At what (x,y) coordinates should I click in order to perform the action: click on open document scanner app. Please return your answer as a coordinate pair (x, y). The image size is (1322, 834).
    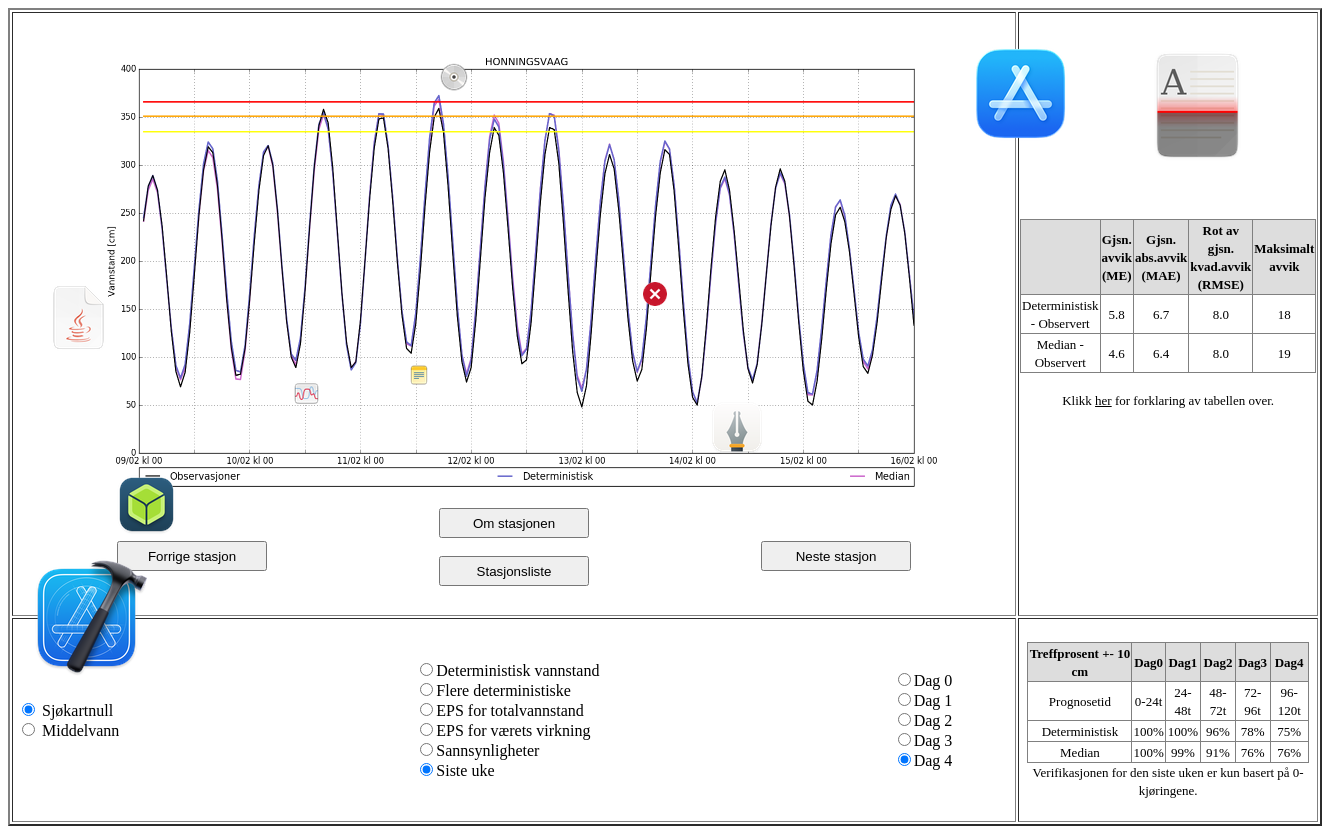
    Looking at the image, I should click on (1197, 105).